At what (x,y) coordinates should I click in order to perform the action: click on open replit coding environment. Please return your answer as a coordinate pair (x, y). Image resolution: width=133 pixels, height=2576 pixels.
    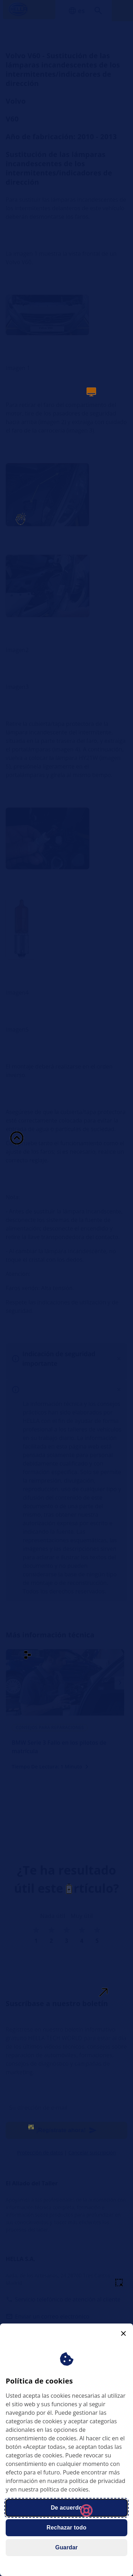
    Looking at the image, I should click on (27, 1655).